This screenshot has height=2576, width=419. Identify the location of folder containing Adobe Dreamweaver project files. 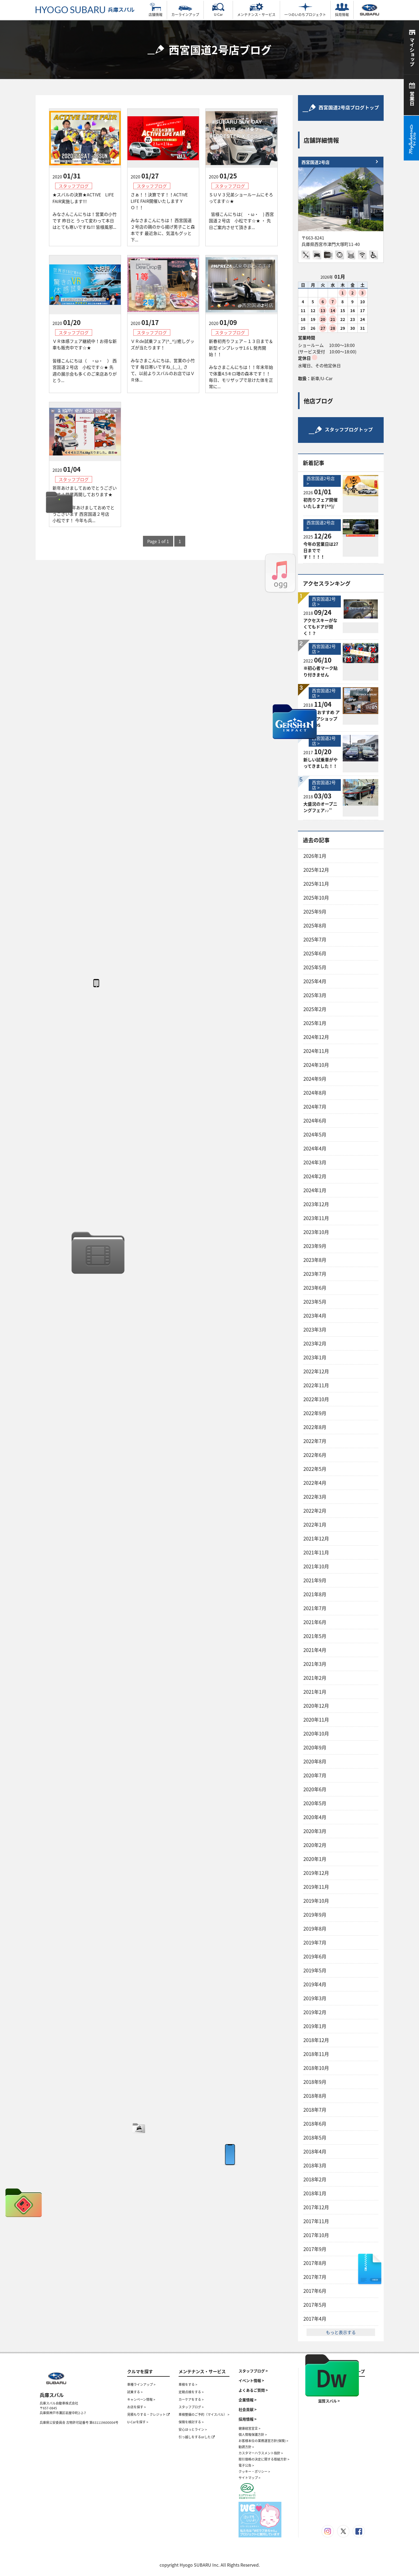
(332, 2377).